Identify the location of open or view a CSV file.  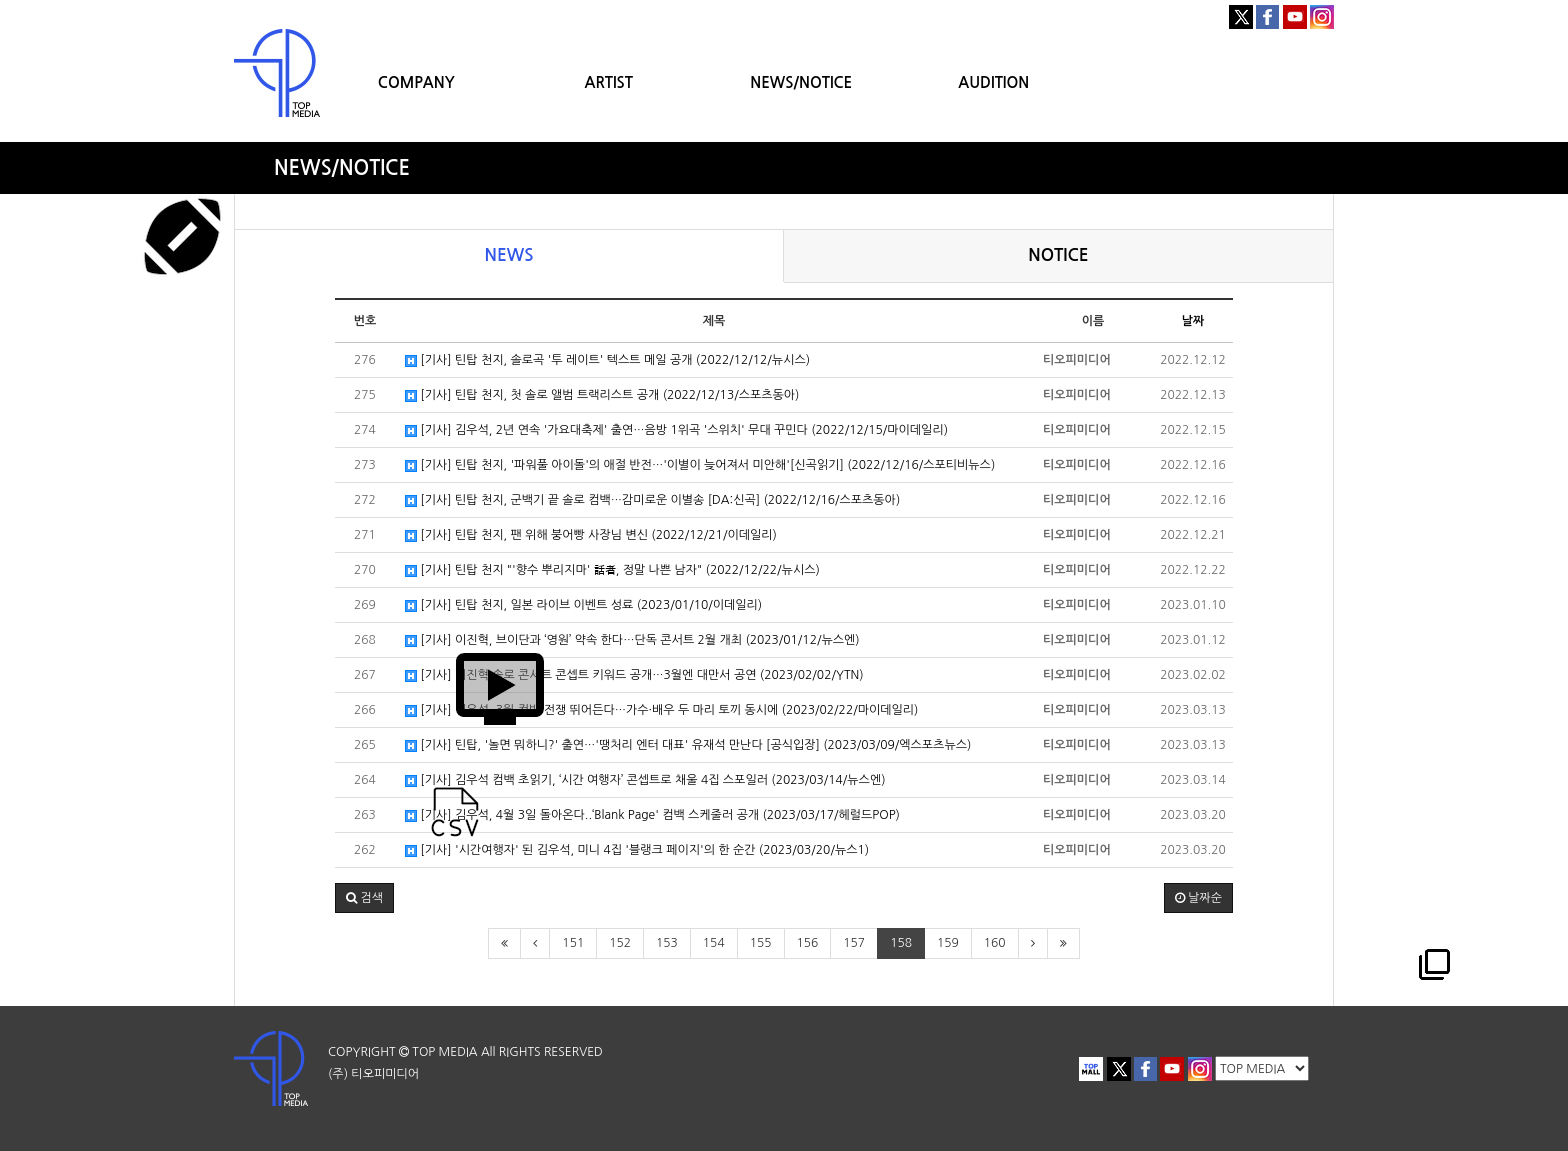
(456, 814).